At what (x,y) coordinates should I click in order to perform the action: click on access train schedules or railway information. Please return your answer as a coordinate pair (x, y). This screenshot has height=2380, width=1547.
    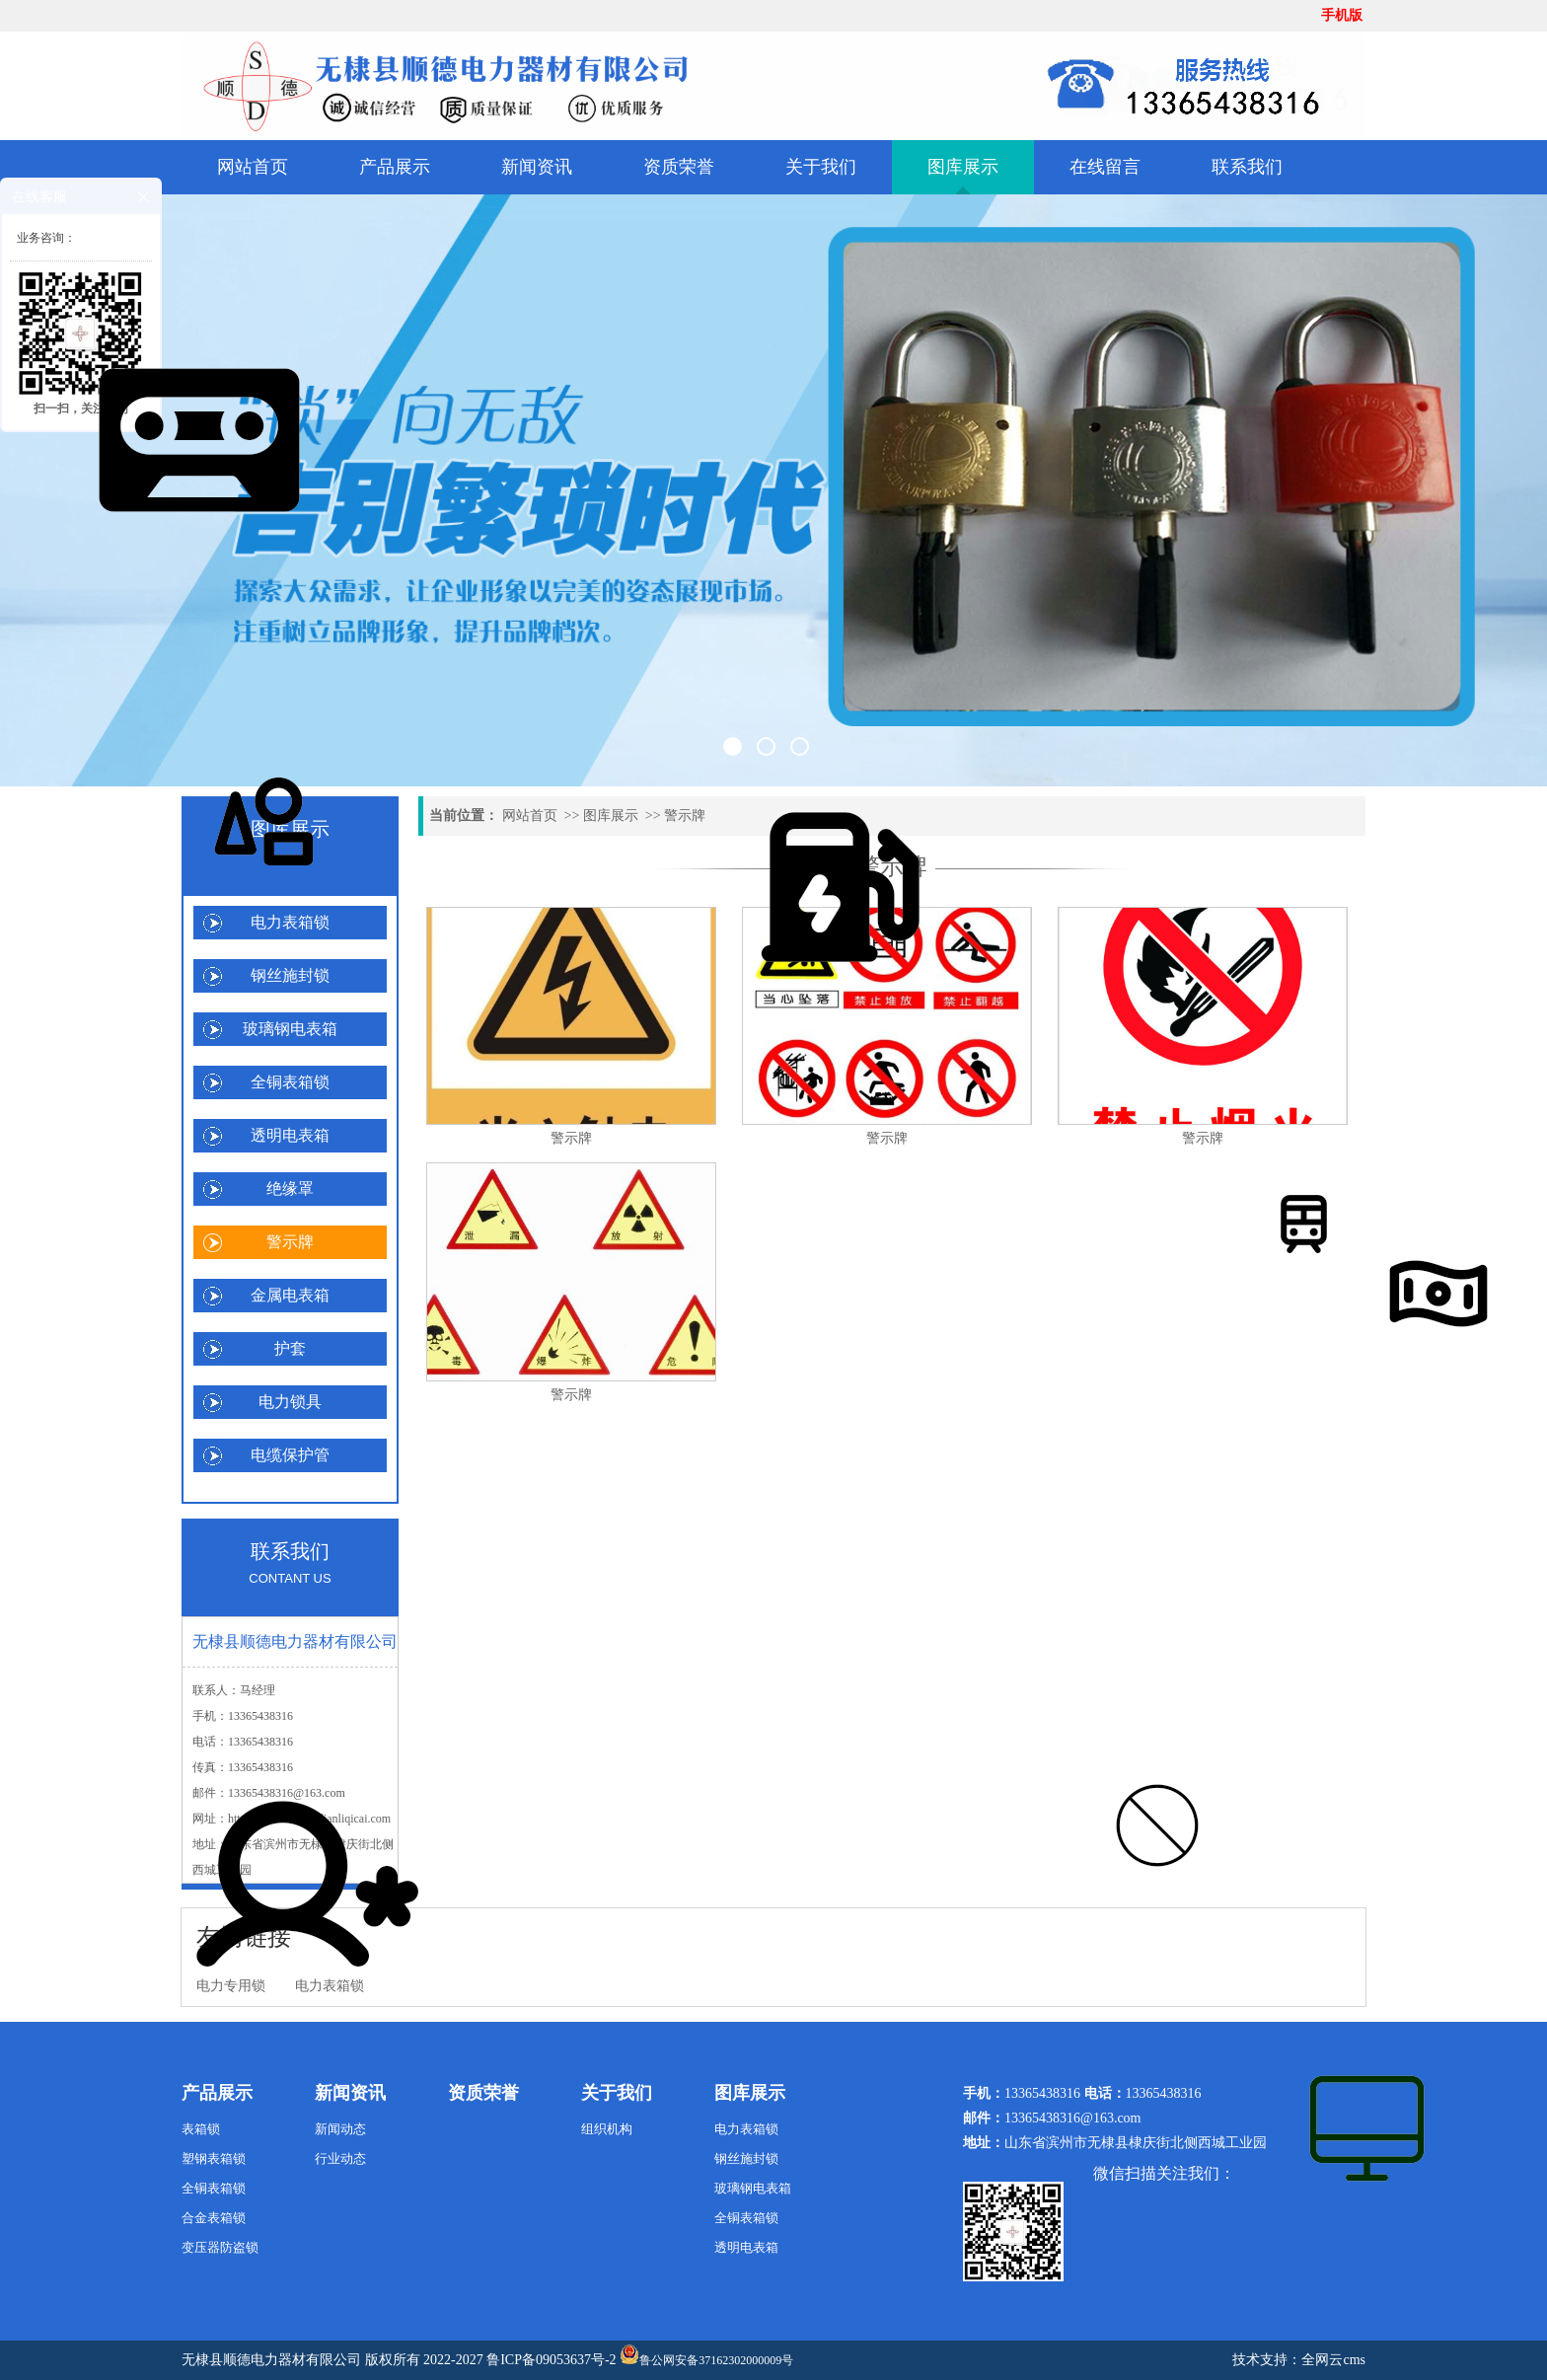
    Looking at the image, I should click on (1303, 1222).